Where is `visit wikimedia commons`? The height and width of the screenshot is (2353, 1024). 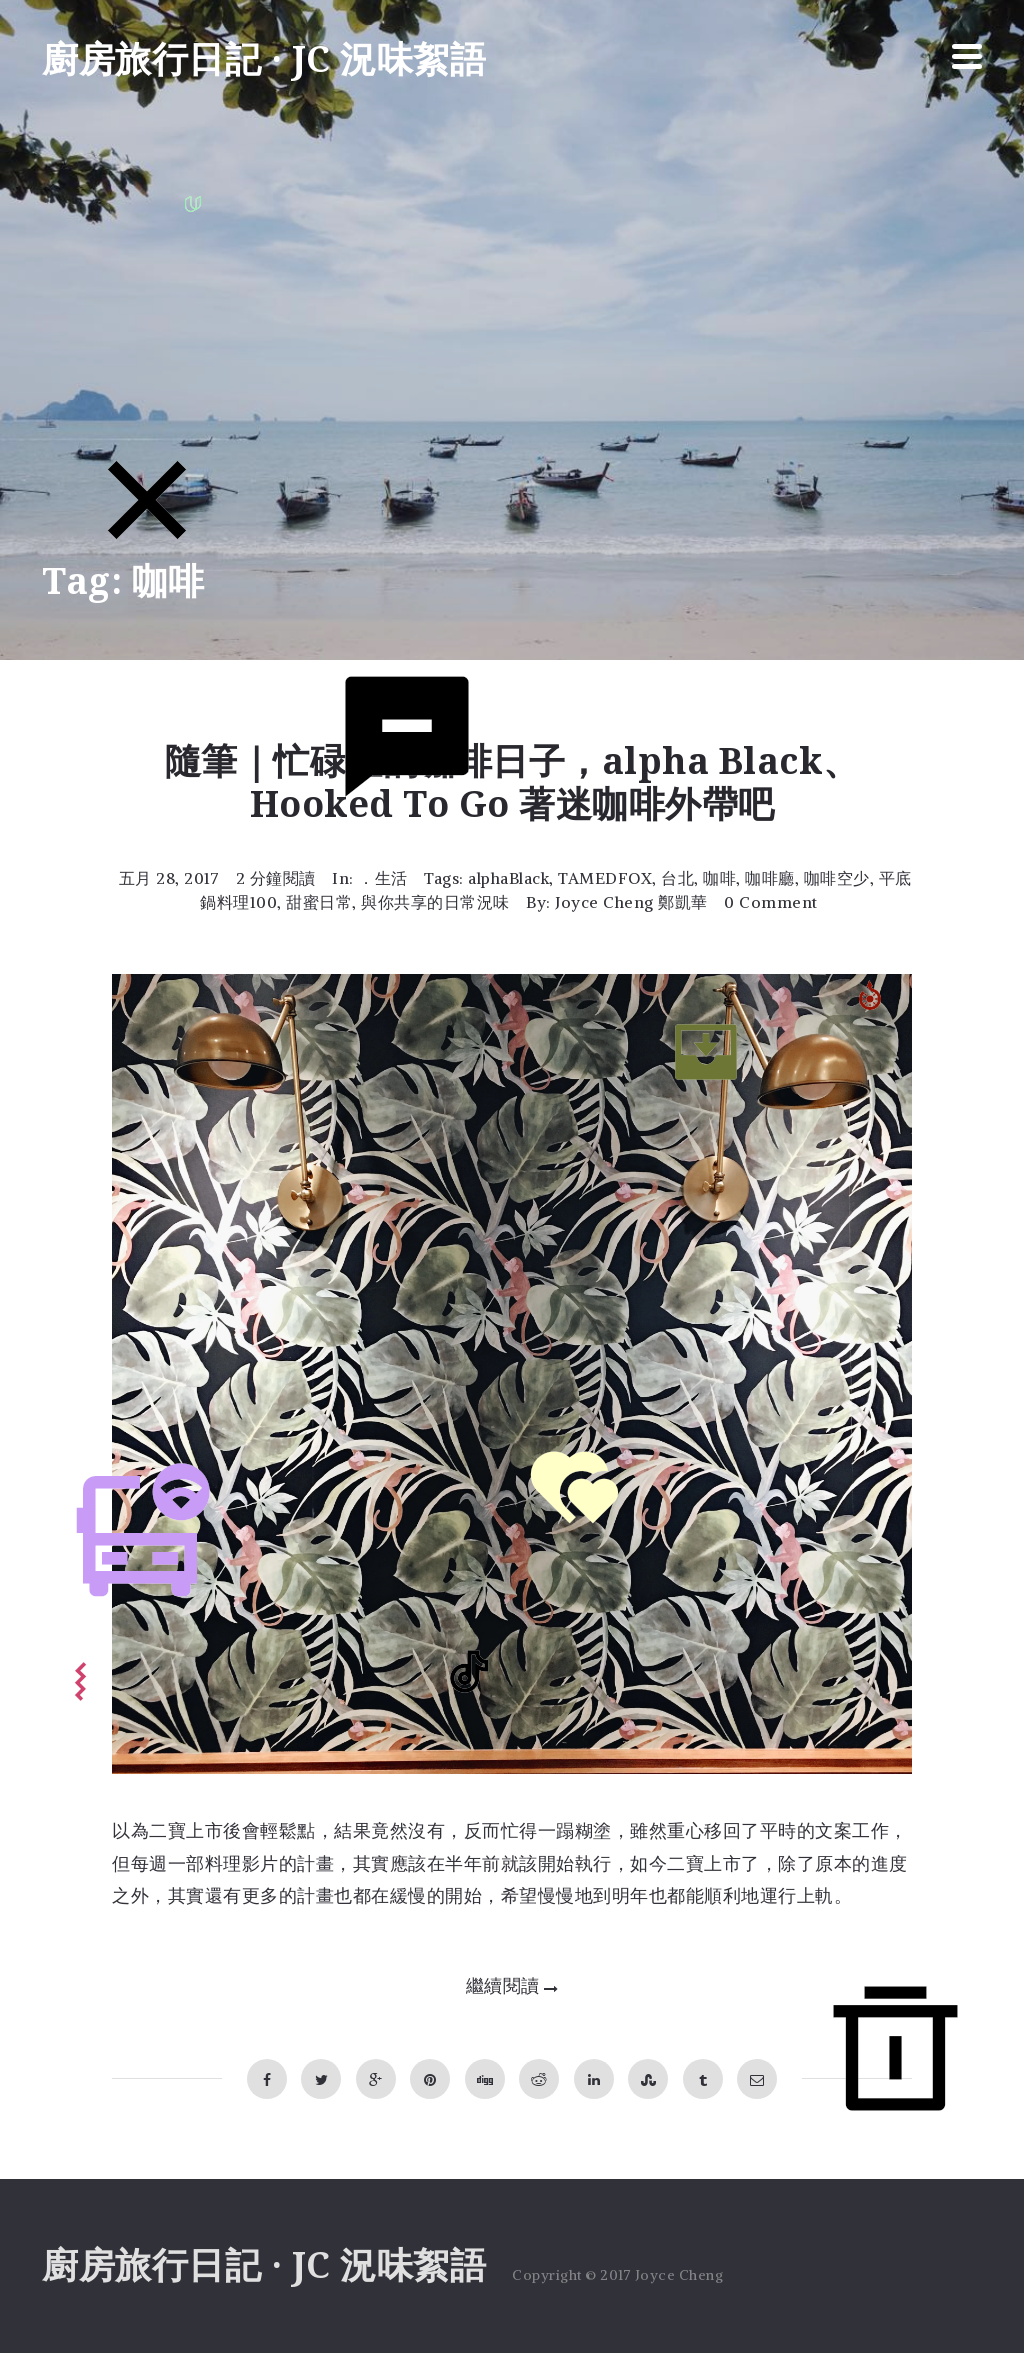 visit wikimedia commons is located at coordinates (870, 995).